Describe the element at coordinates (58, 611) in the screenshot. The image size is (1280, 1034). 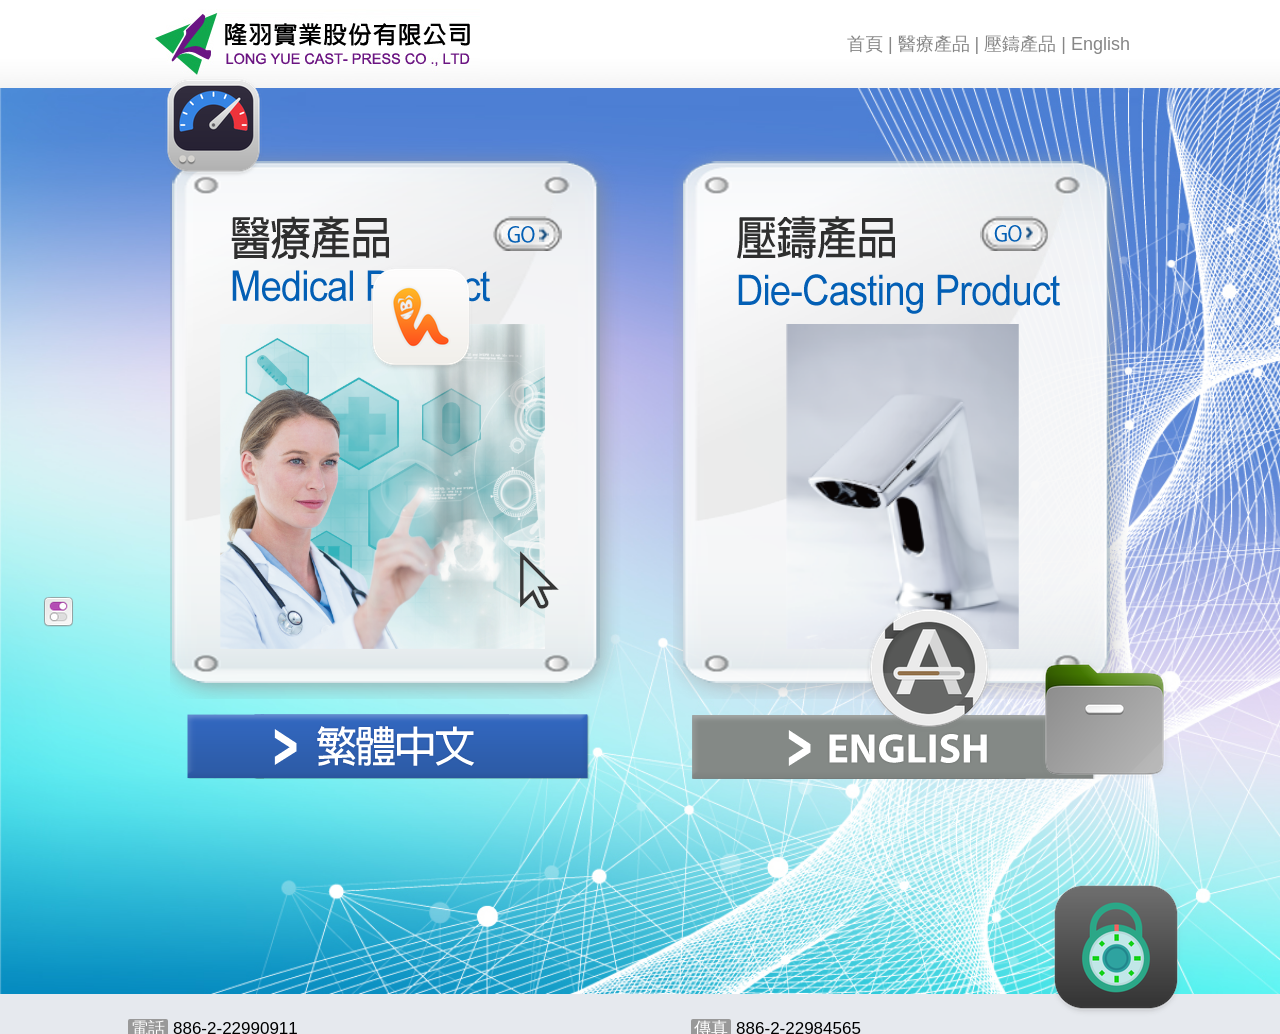
I see `open gnome tweaks settings` at that location.